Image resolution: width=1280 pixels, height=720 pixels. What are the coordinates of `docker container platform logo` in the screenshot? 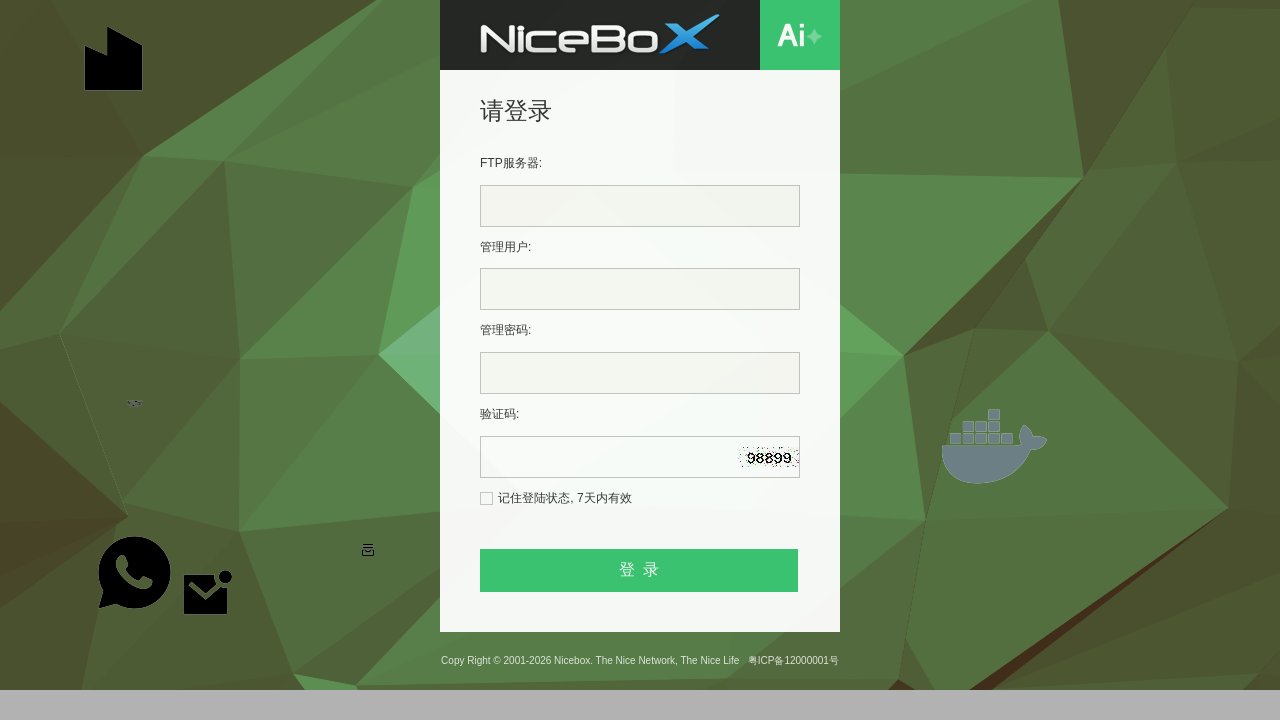 It's located at (994, 446).